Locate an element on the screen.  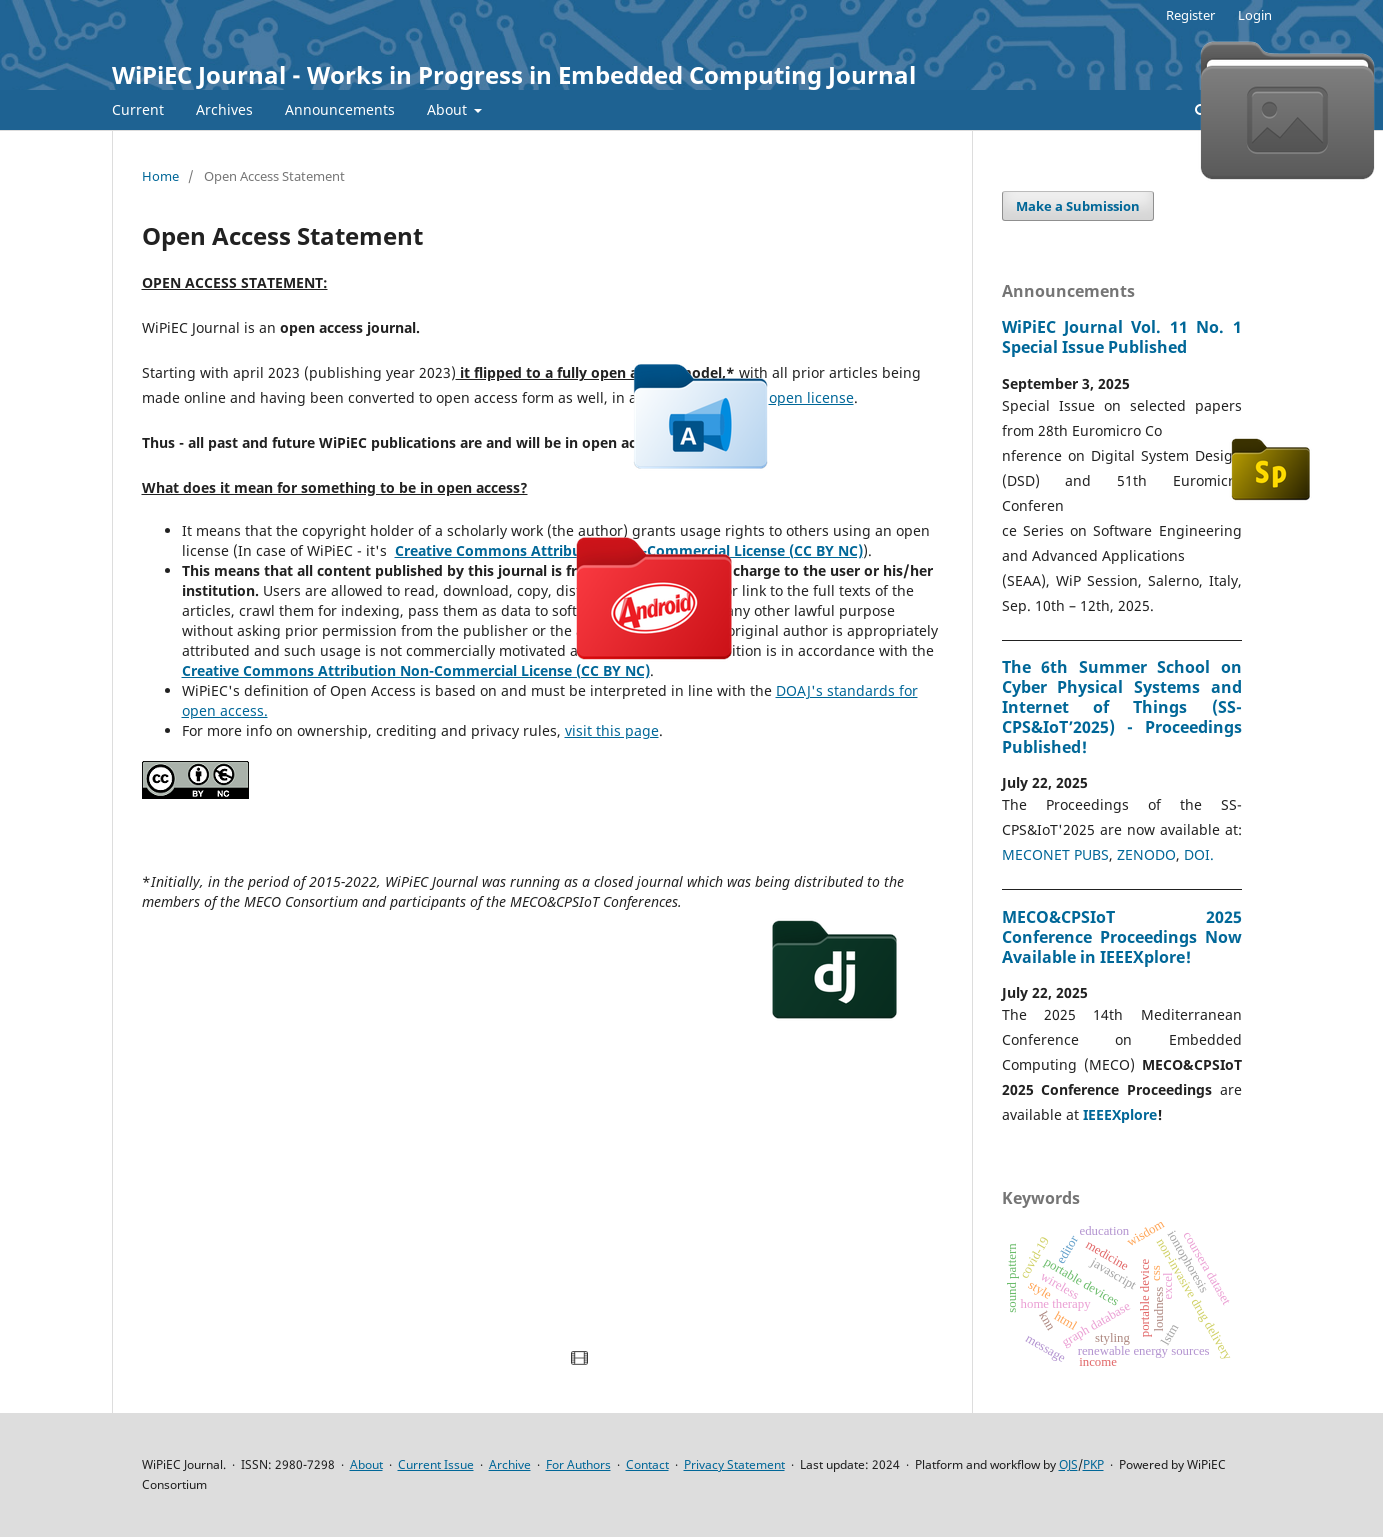
open microsoft advertising files folder is located at coordinates (700, 420).